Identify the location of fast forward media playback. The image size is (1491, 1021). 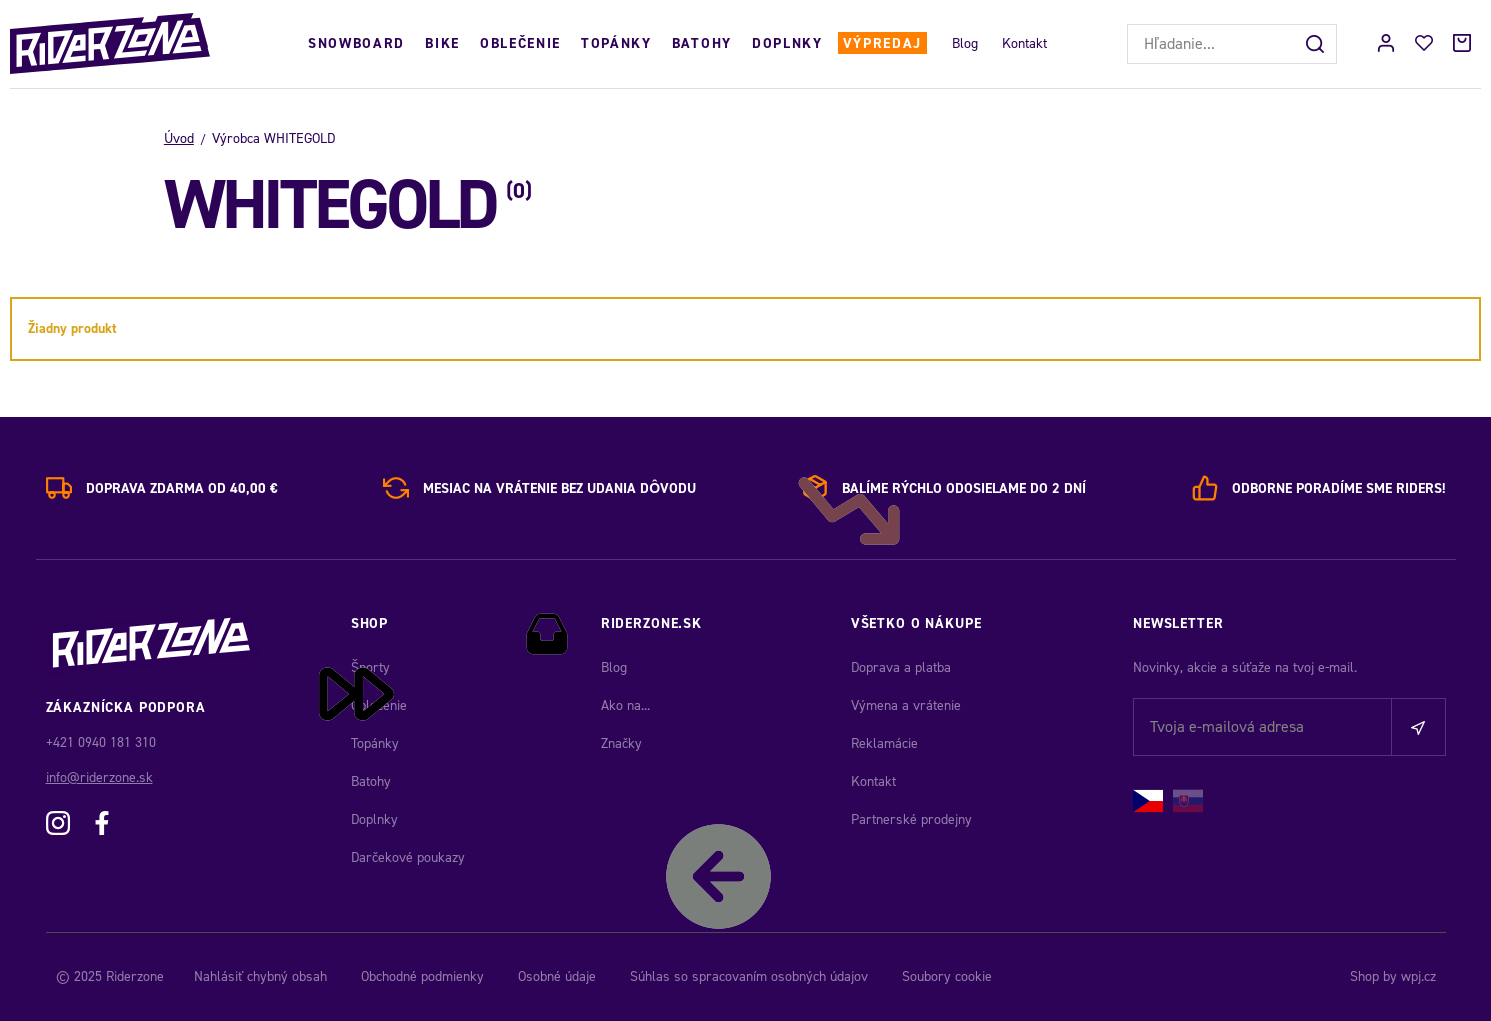
(352, 694).